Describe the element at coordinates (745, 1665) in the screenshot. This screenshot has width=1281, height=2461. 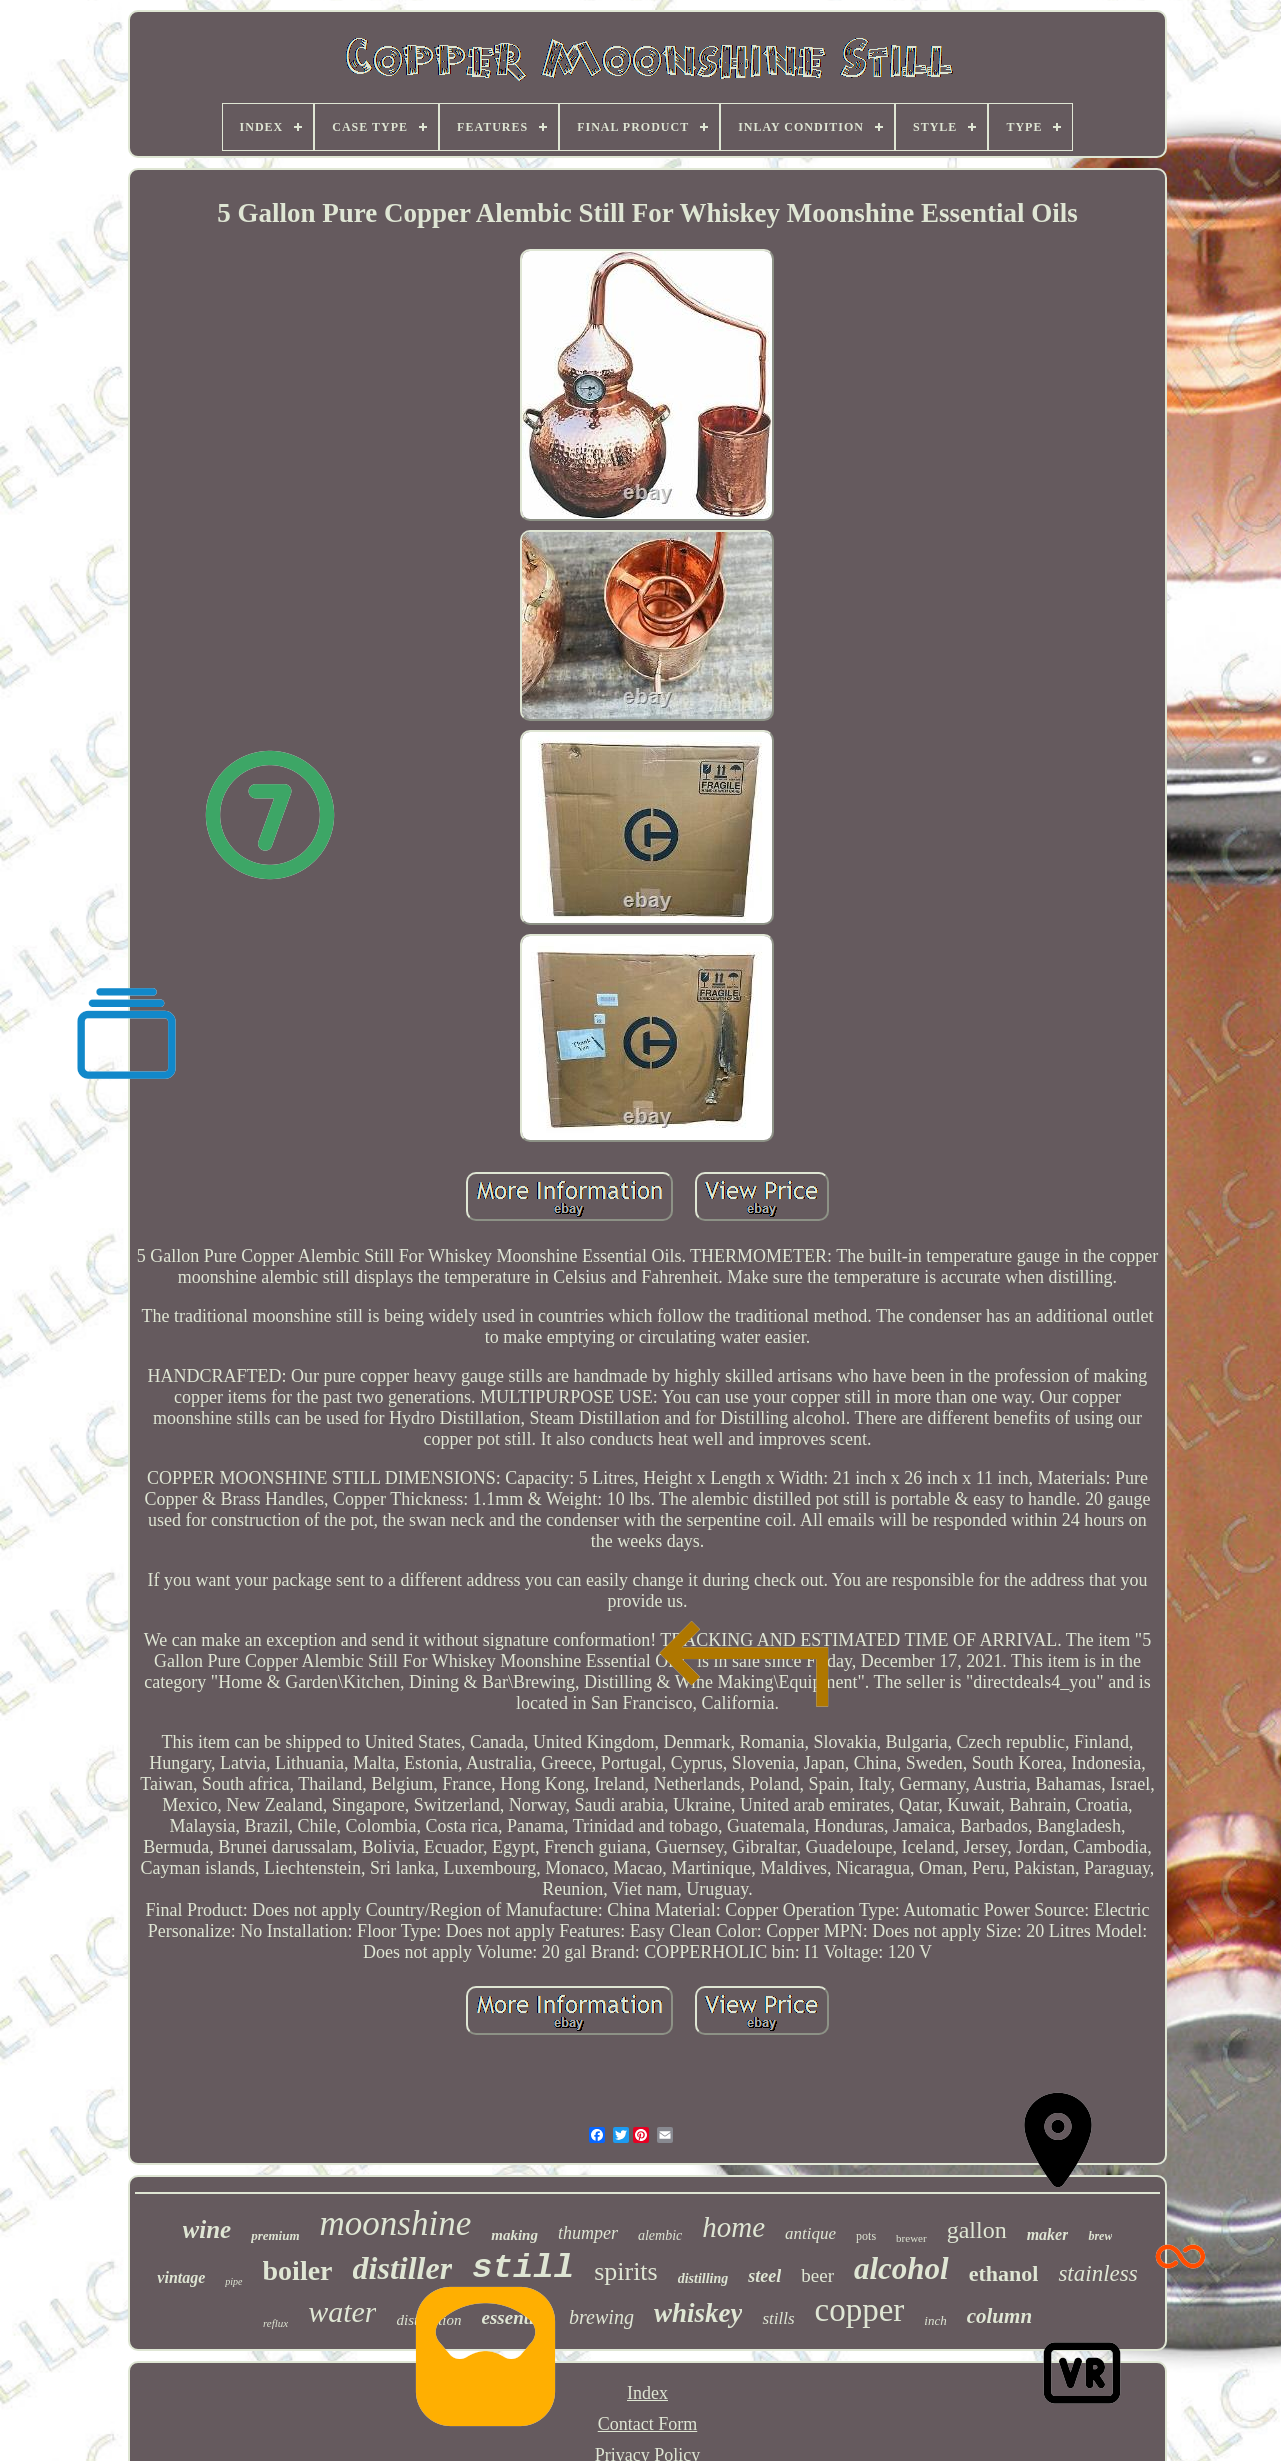
I see `go back to previous screen` at that location.